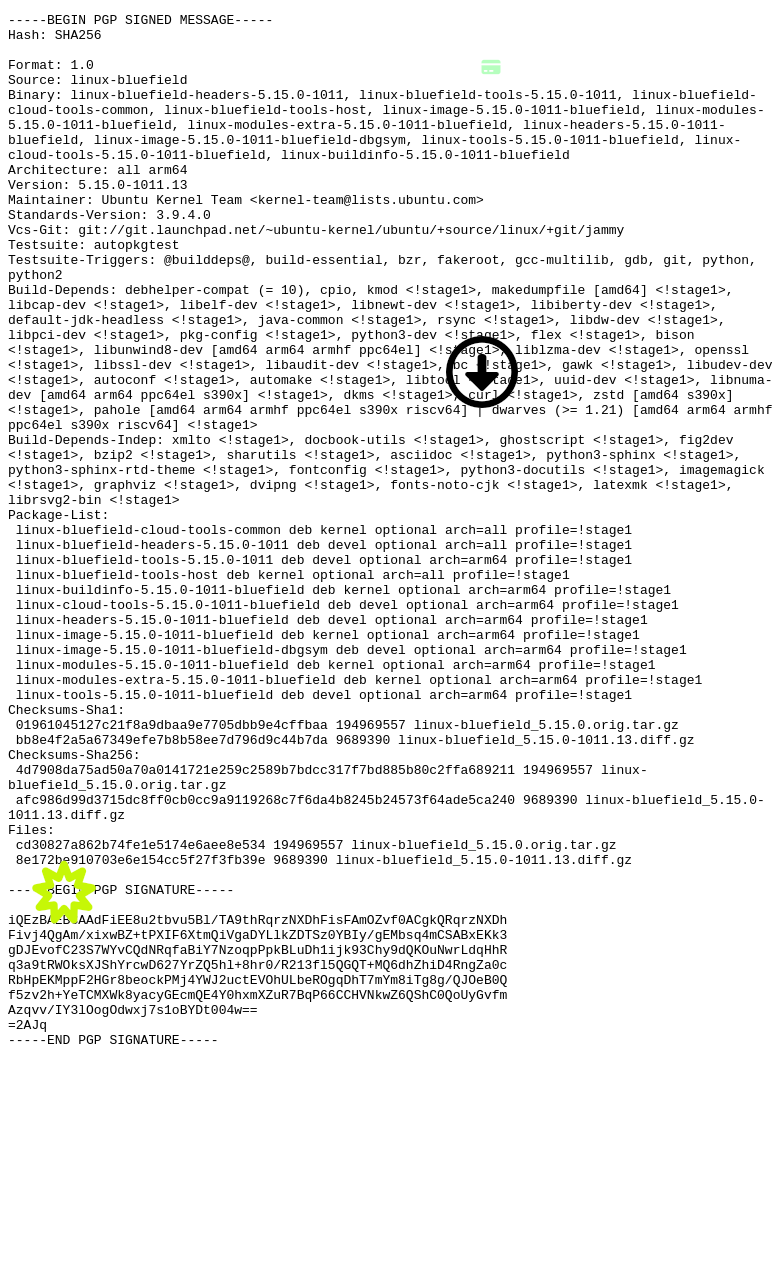  What do you see at coordinates (482, 372) in the screenshot?
I see `download a file or content` at bounding box center [482, 372].